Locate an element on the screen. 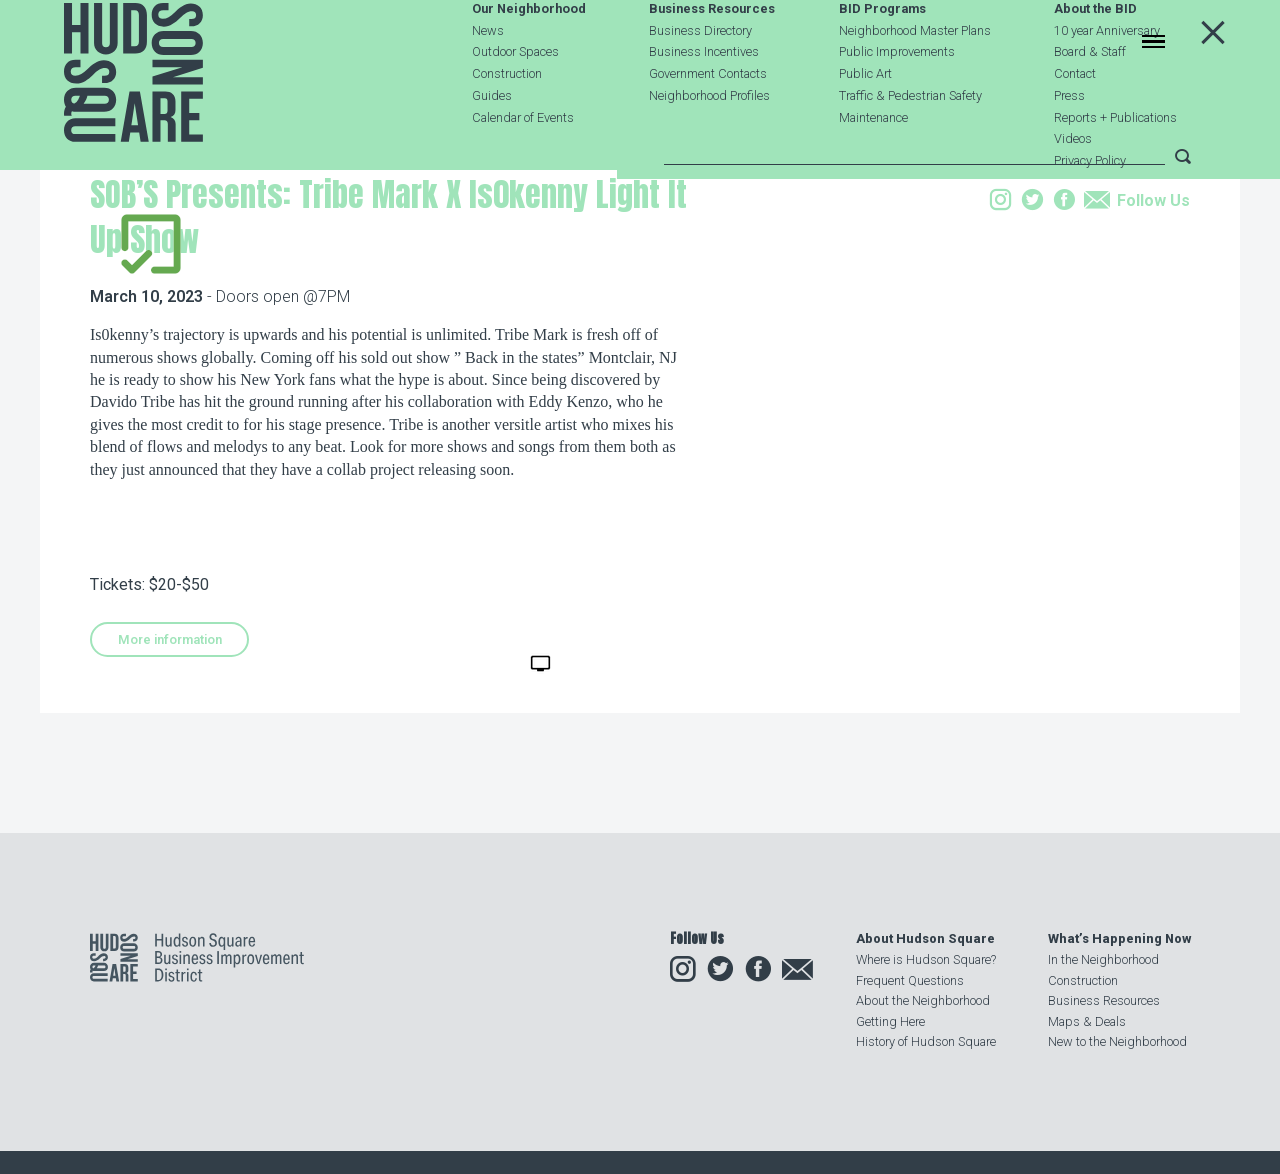  open navigation menu is located at coordinates (1153, 41).